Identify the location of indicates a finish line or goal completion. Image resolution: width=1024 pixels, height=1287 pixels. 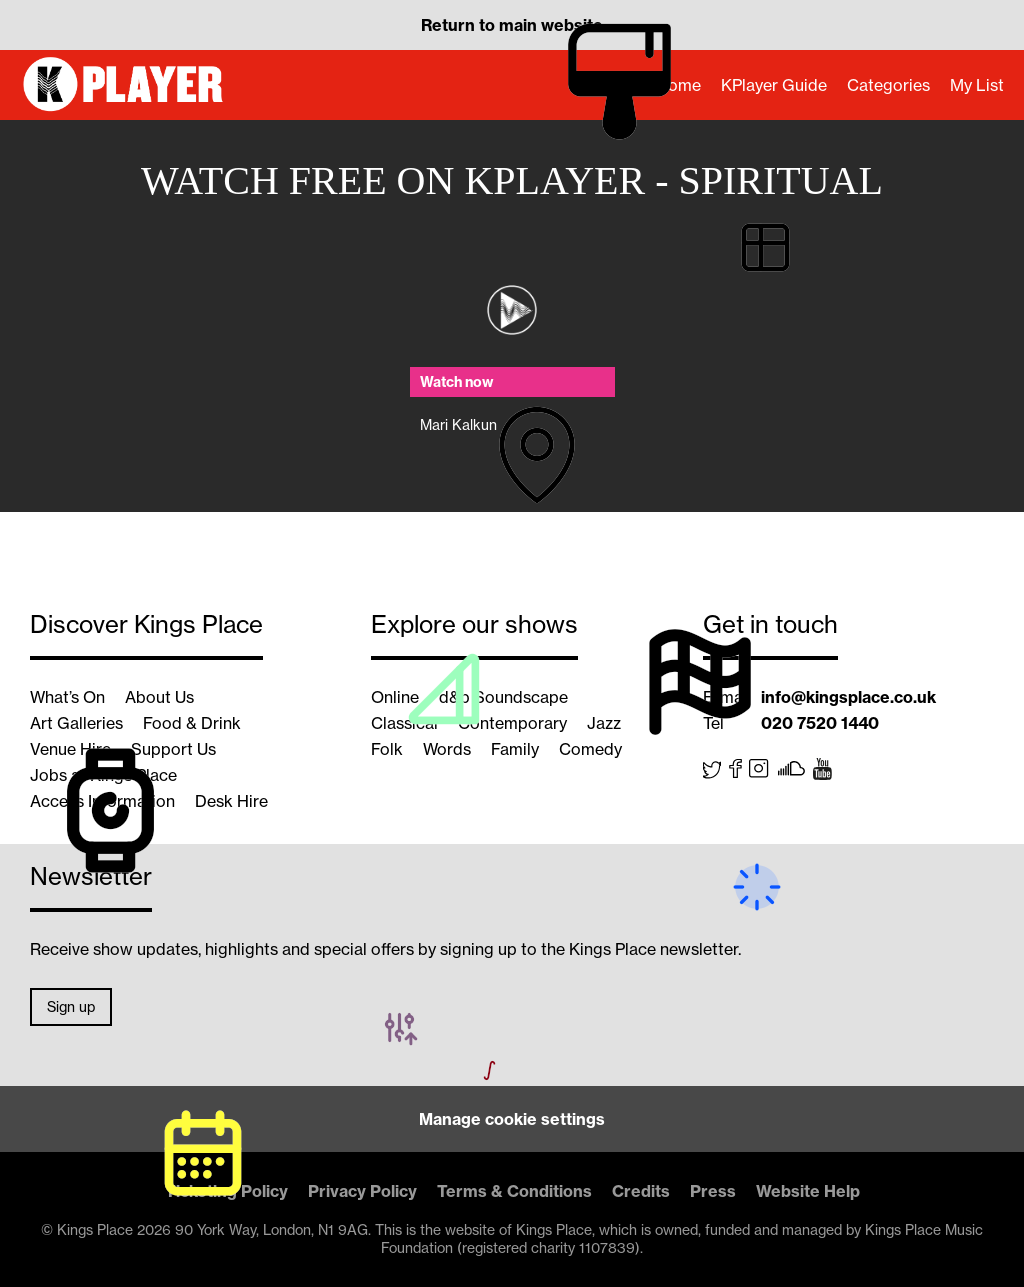
(696, 680).